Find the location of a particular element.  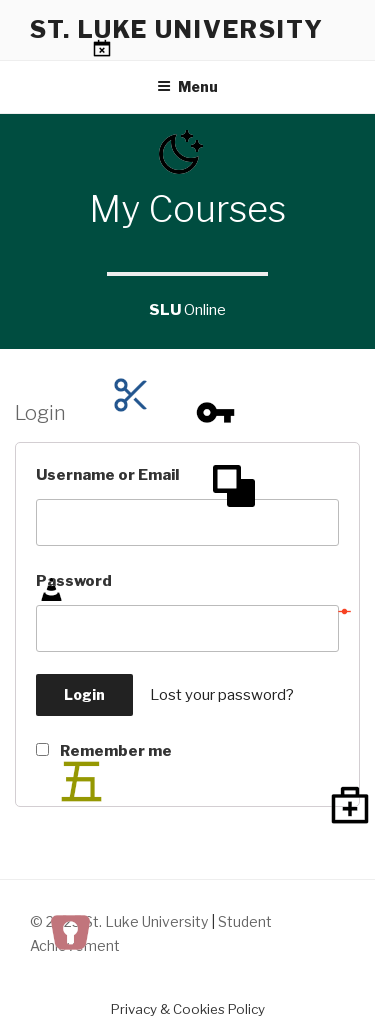

cut selected content is located at coordinates (131, 395).